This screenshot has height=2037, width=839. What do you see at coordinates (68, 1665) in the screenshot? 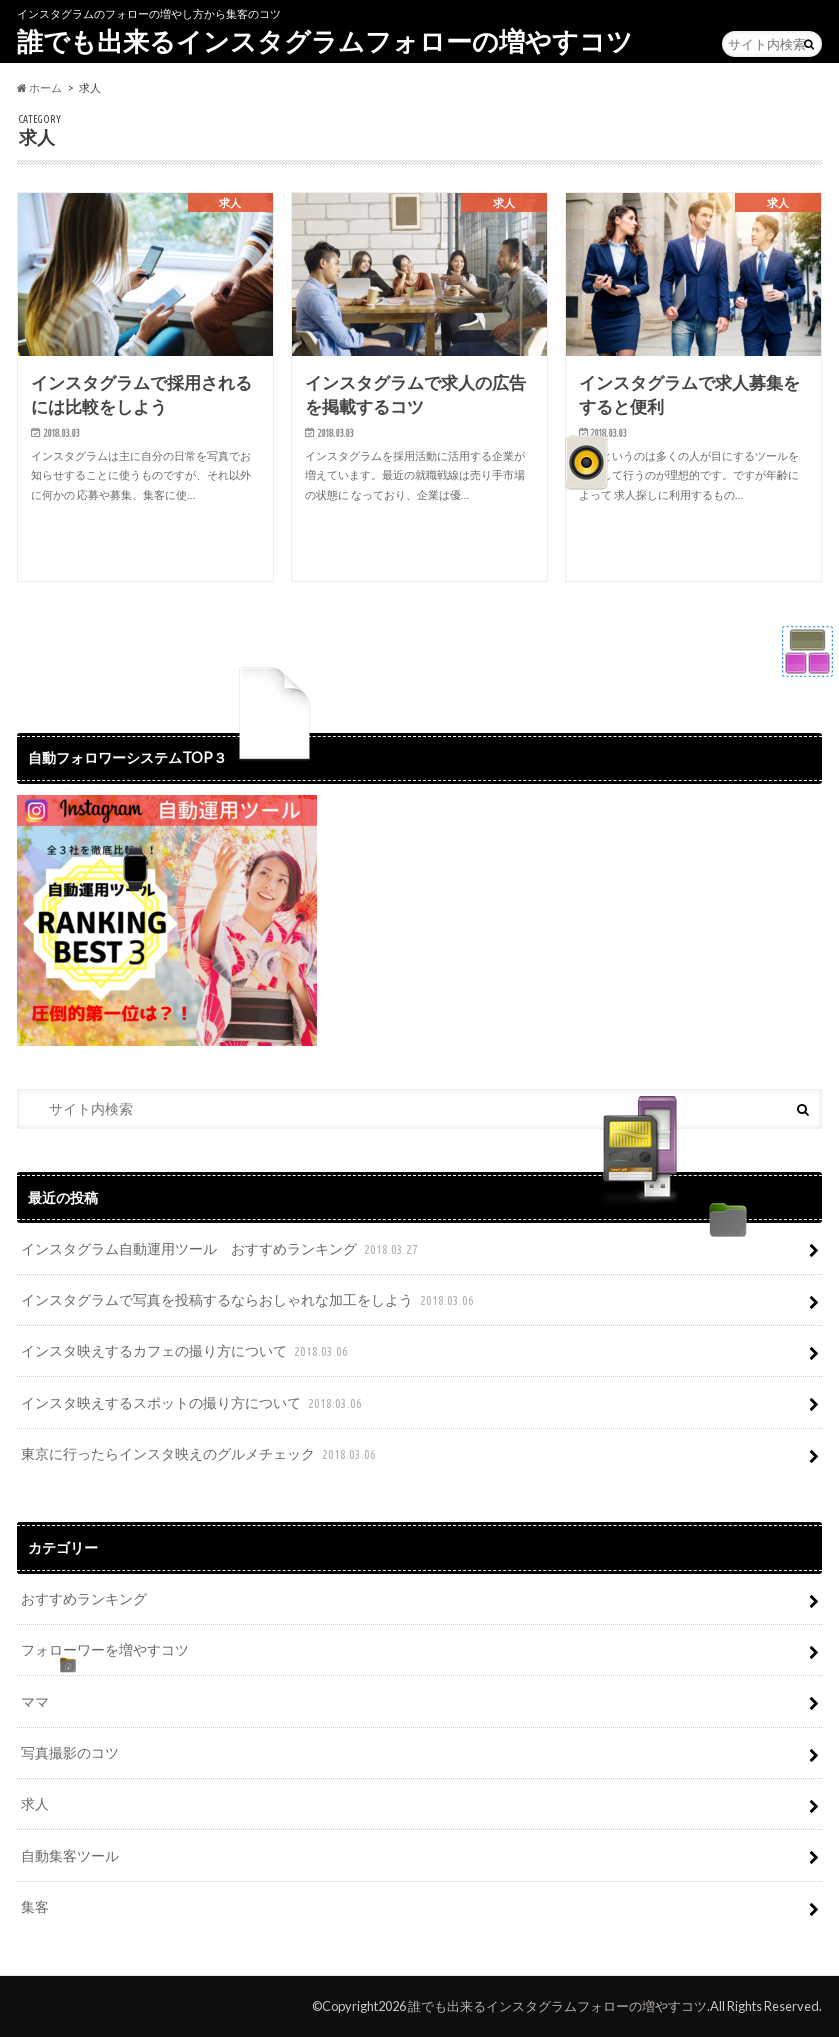
I see `access your home folder` at bounding box center [68, 1665].